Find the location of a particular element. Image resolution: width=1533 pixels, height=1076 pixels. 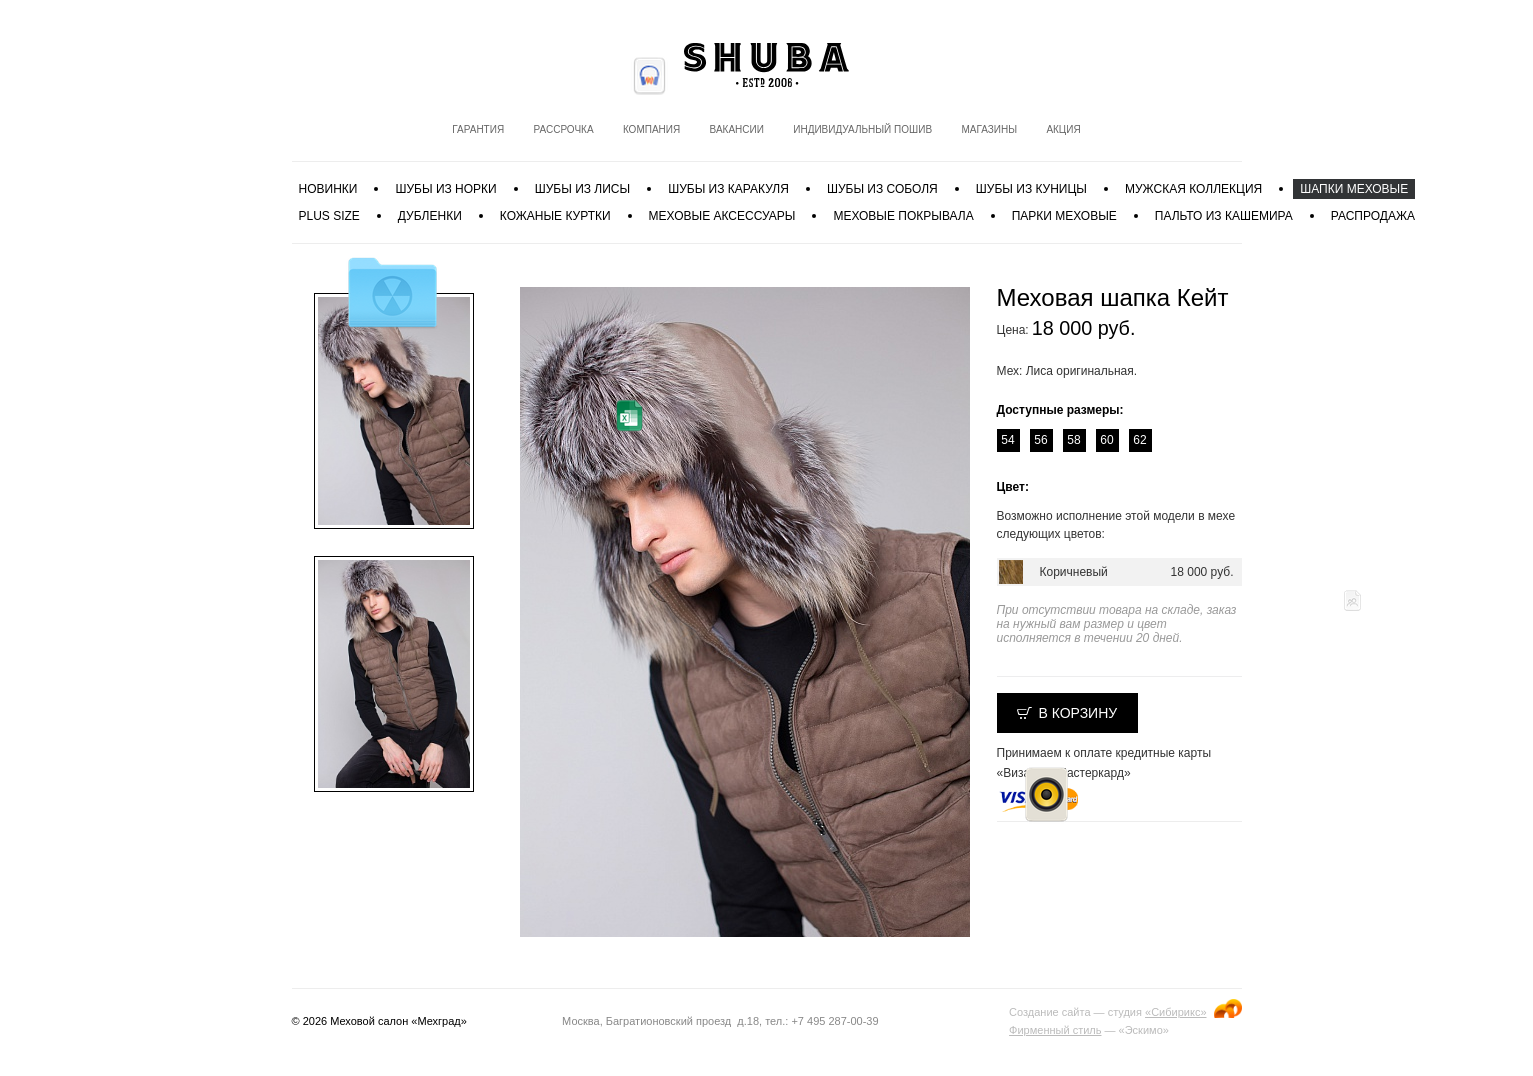

indicates an authors or contributors file is located at coordinates (1352, 600).